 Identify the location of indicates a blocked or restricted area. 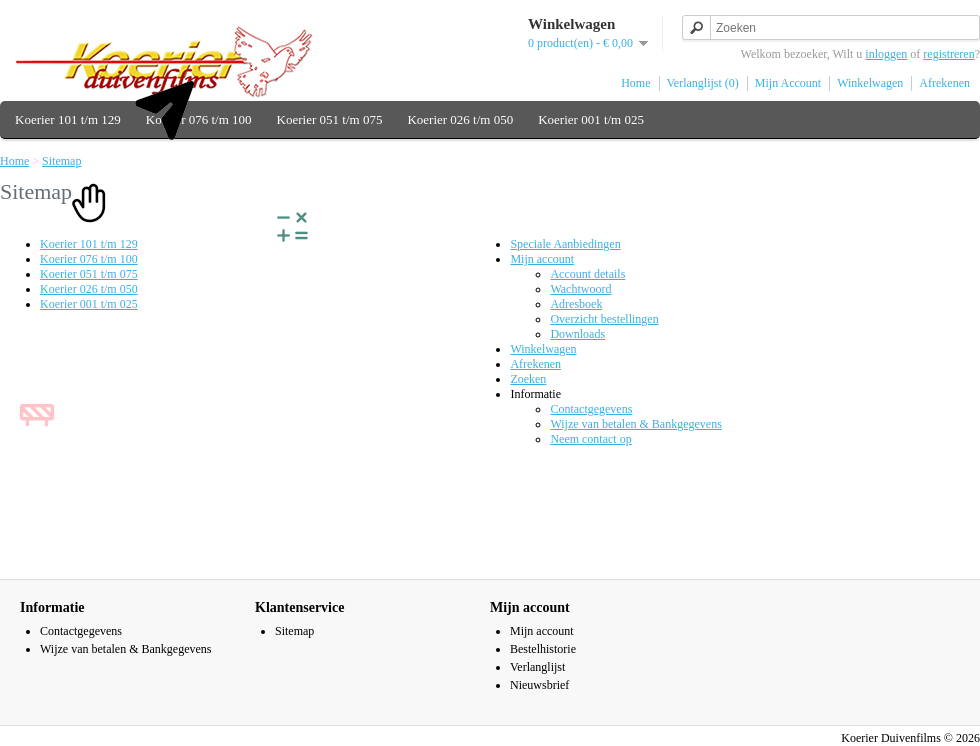
(37, 414).